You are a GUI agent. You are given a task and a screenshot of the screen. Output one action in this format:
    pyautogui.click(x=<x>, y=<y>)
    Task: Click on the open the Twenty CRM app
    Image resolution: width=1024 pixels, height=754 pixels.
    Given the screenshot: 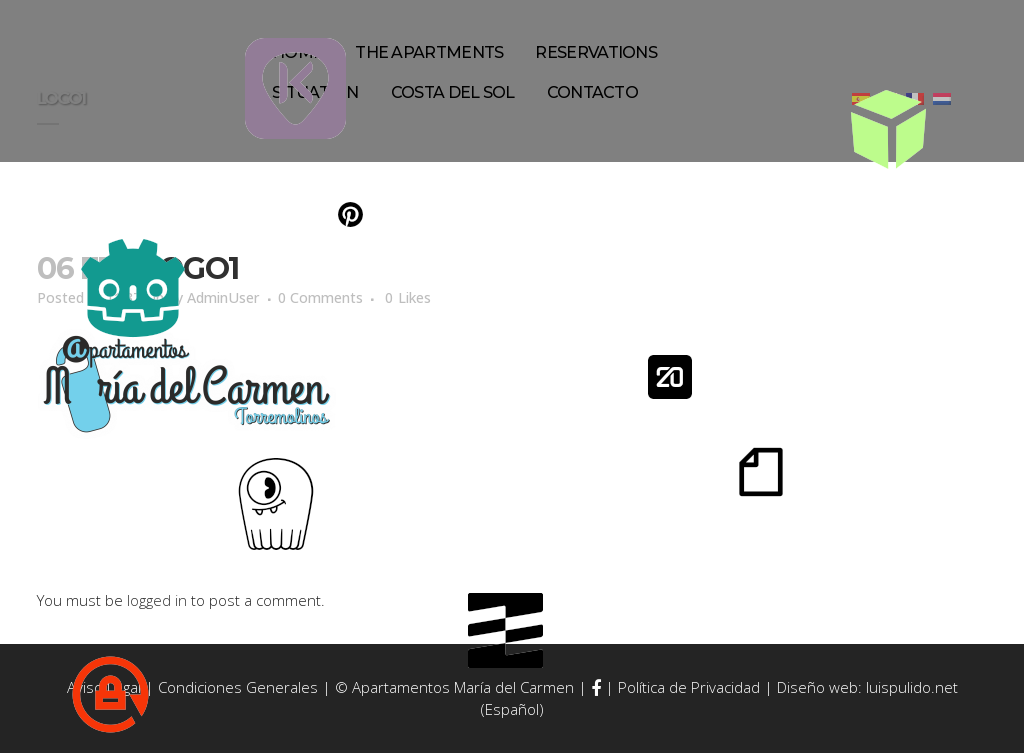 What is the action you would take?
    pyautogui.click(x=670, y=377)
    